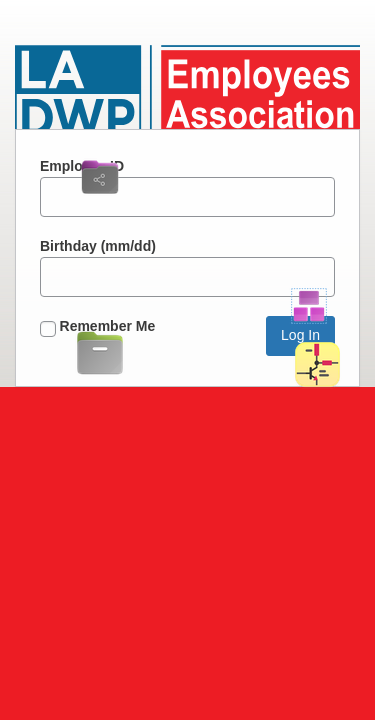  Describe the element at coordinates (317, 364) in the screenshot. I see `open eeschema schematic editor` at that location.